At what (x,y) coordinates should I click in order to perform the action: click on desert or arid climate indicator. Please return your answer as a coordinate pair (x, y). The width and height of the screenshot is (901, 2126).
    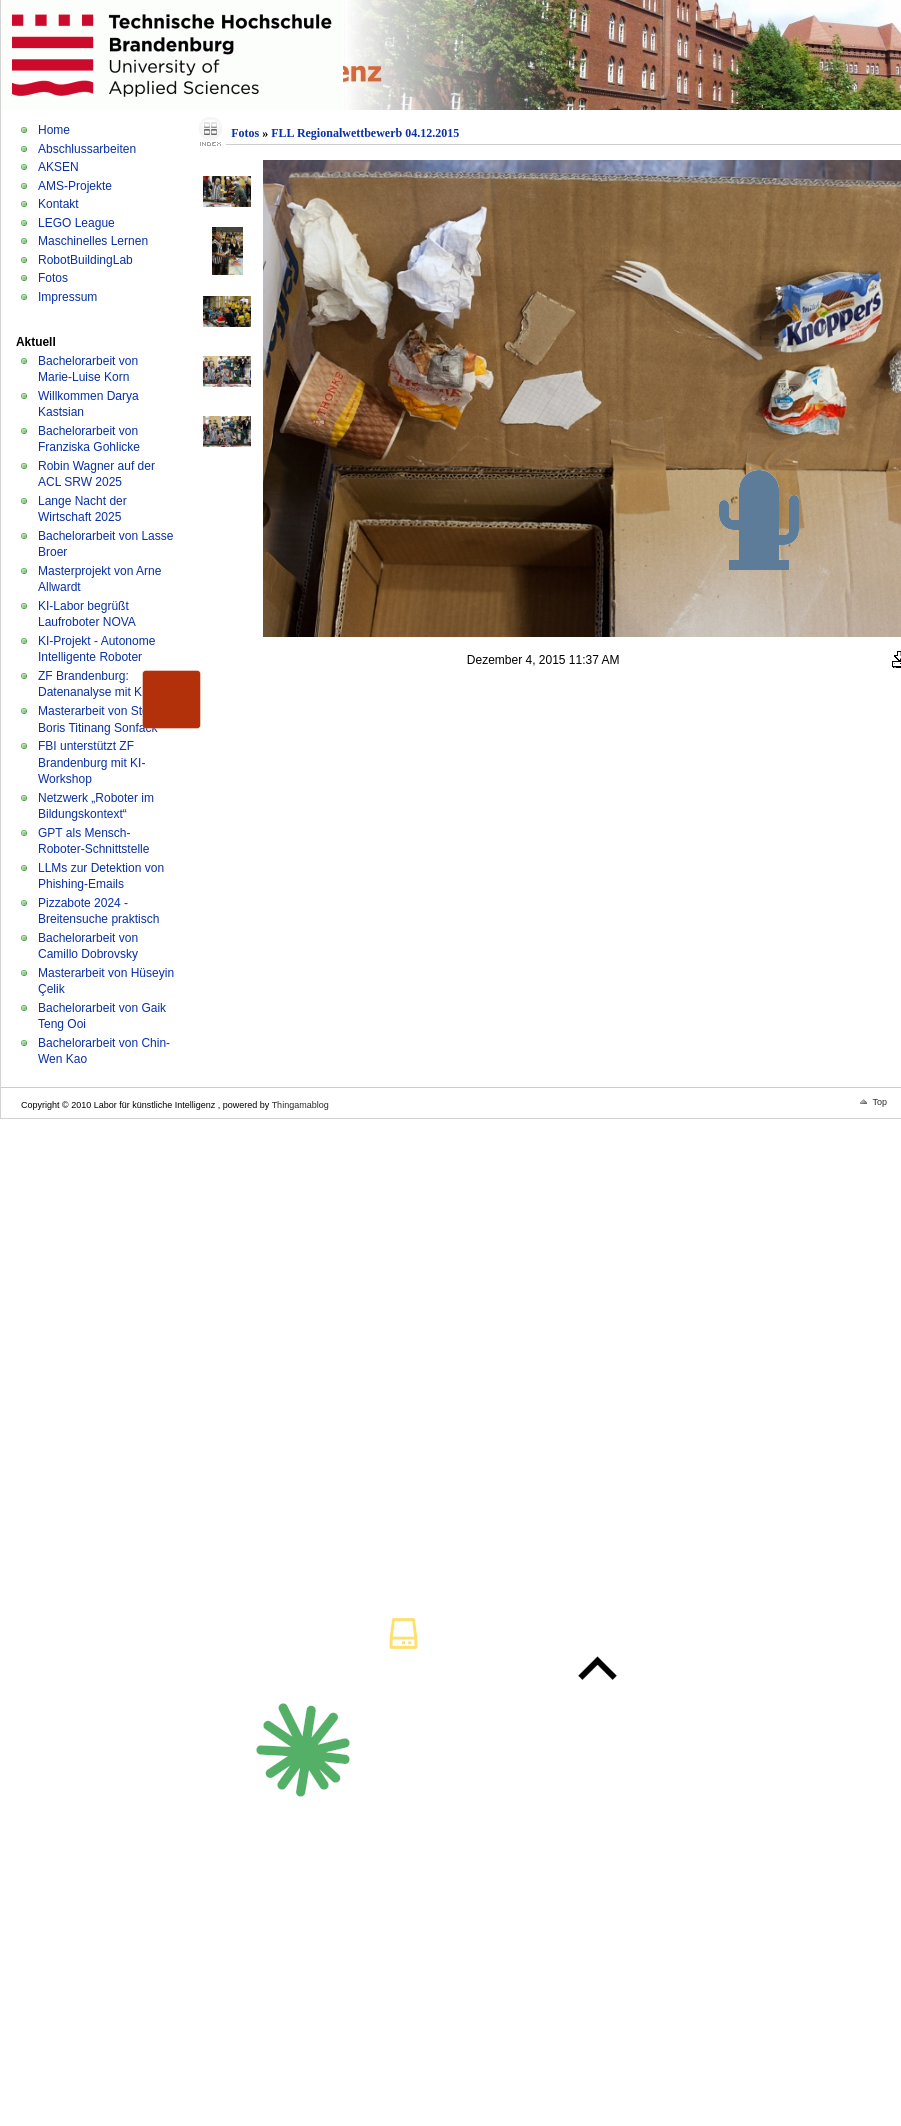
    Looking at the image, I should click on (759, 520).